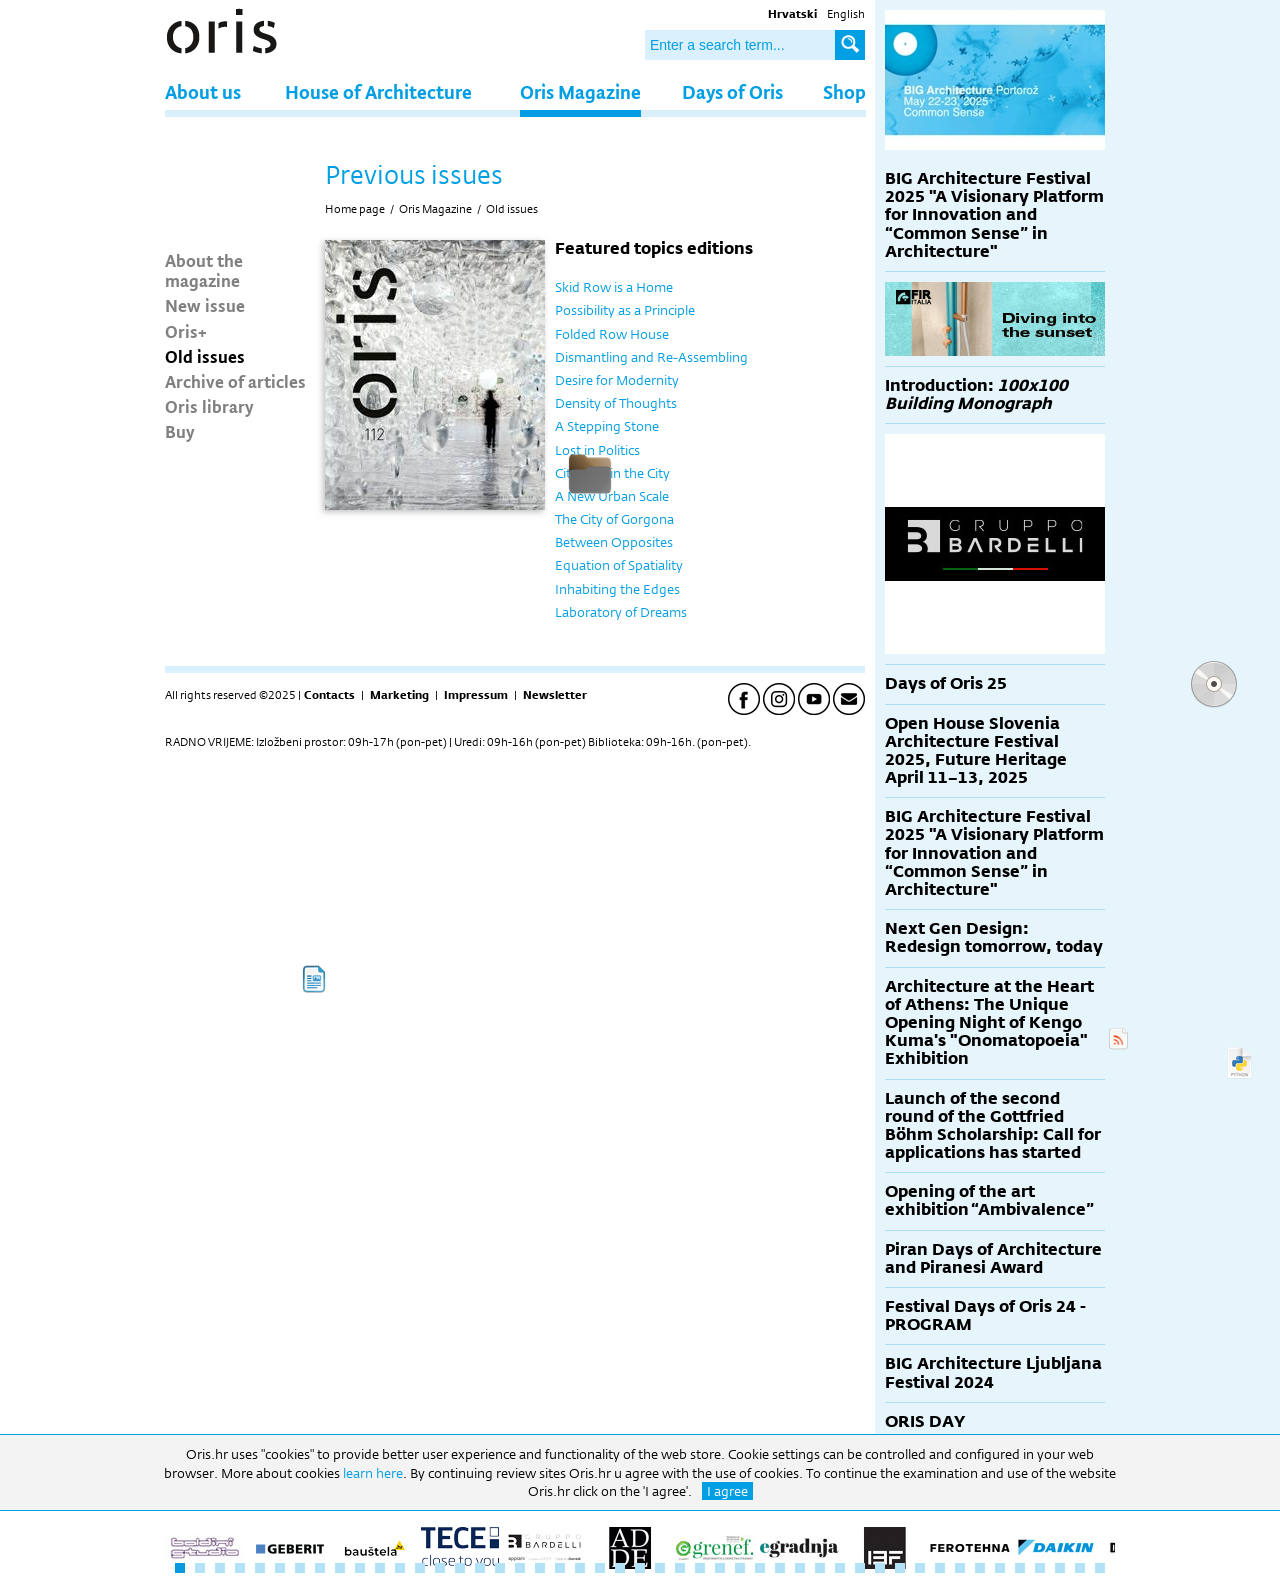  I want to click on indicates a rewritable CD-RW disc, so click(1214, 684).